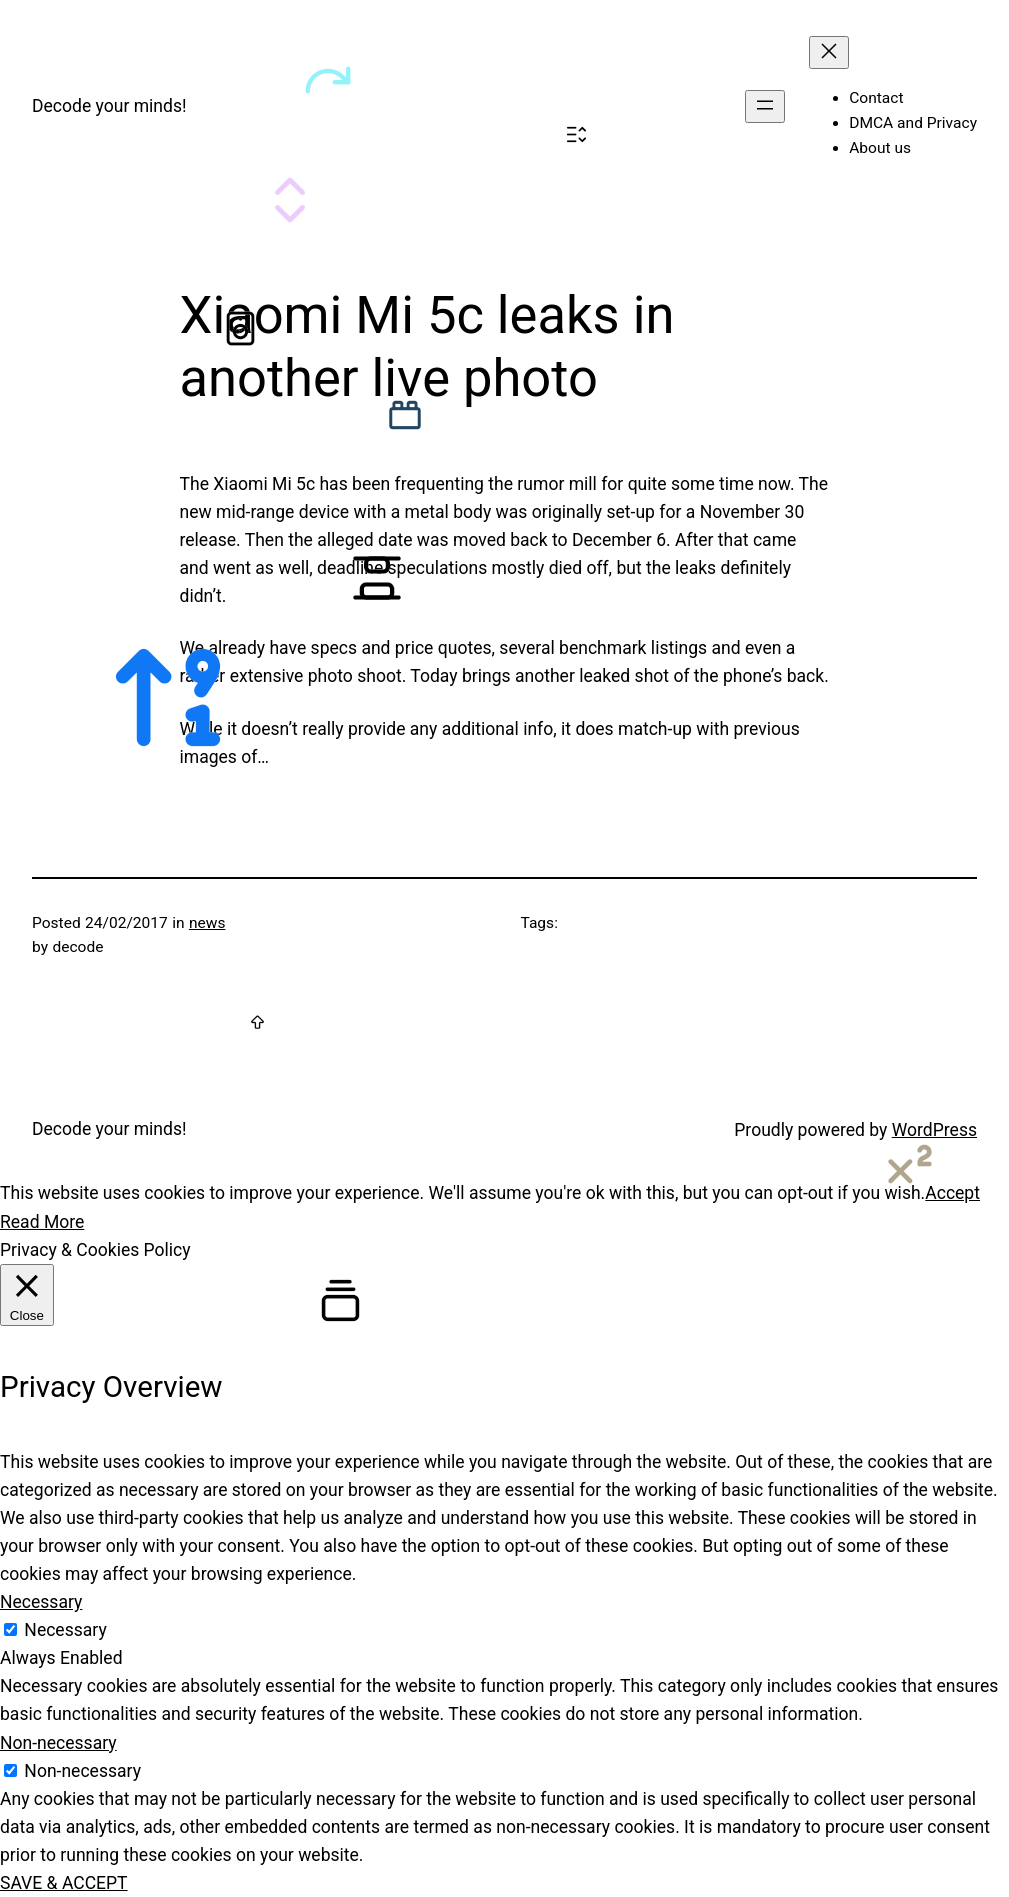  What do you see at coordinates (377, 578) in the screenshot?
I see `distribute items with equal vertical spacing` at bounding box center [377, 578].